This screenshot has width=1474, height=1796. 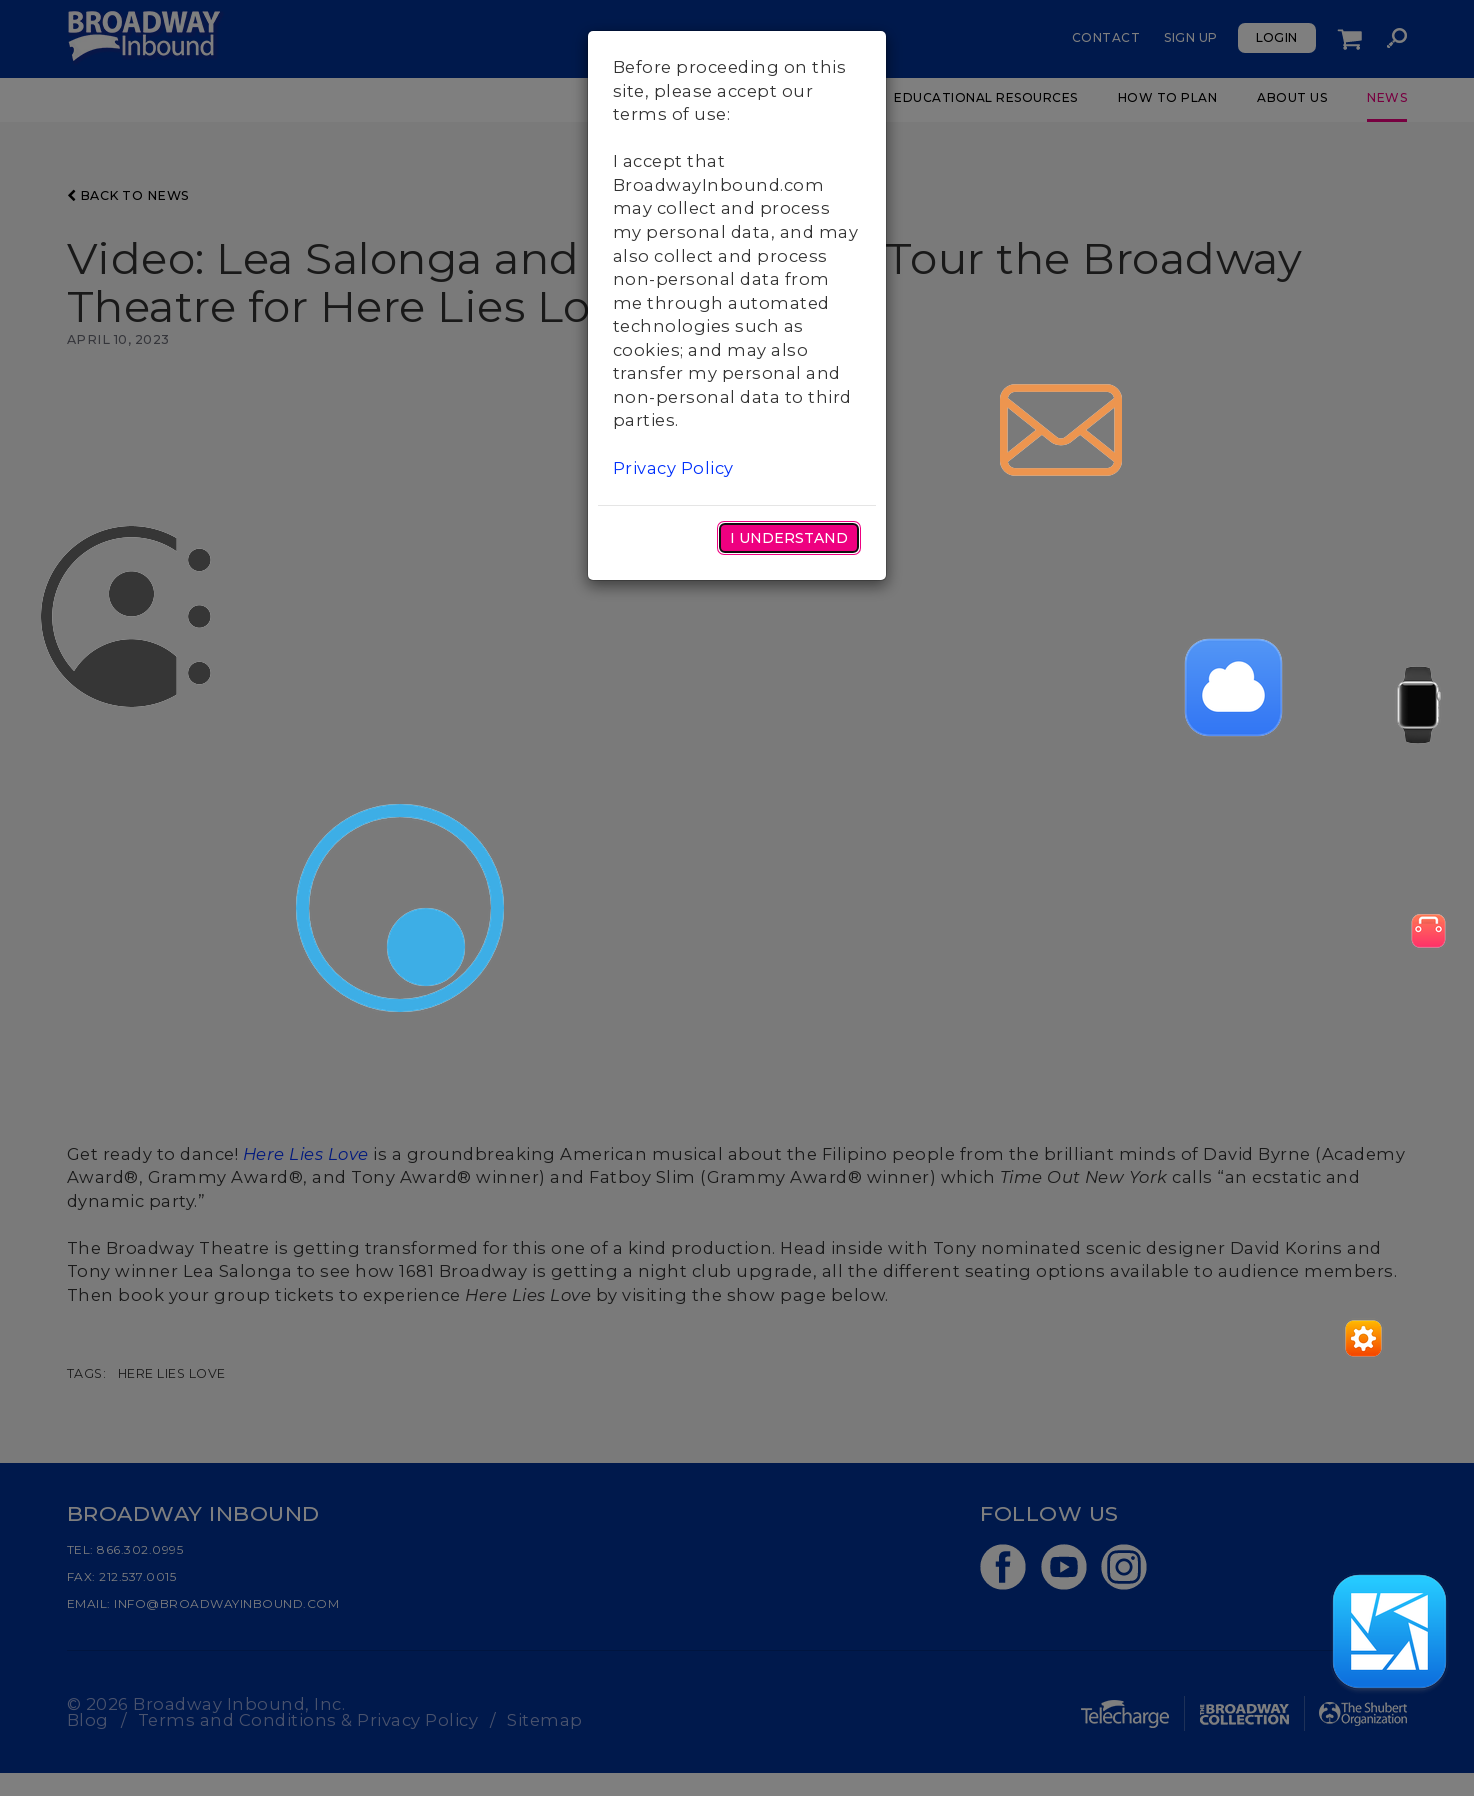 What do you see at coordinates (400, 908) in the screenshot?
I see `new message notification in quassel irc client` at bounding box center [400, 908].